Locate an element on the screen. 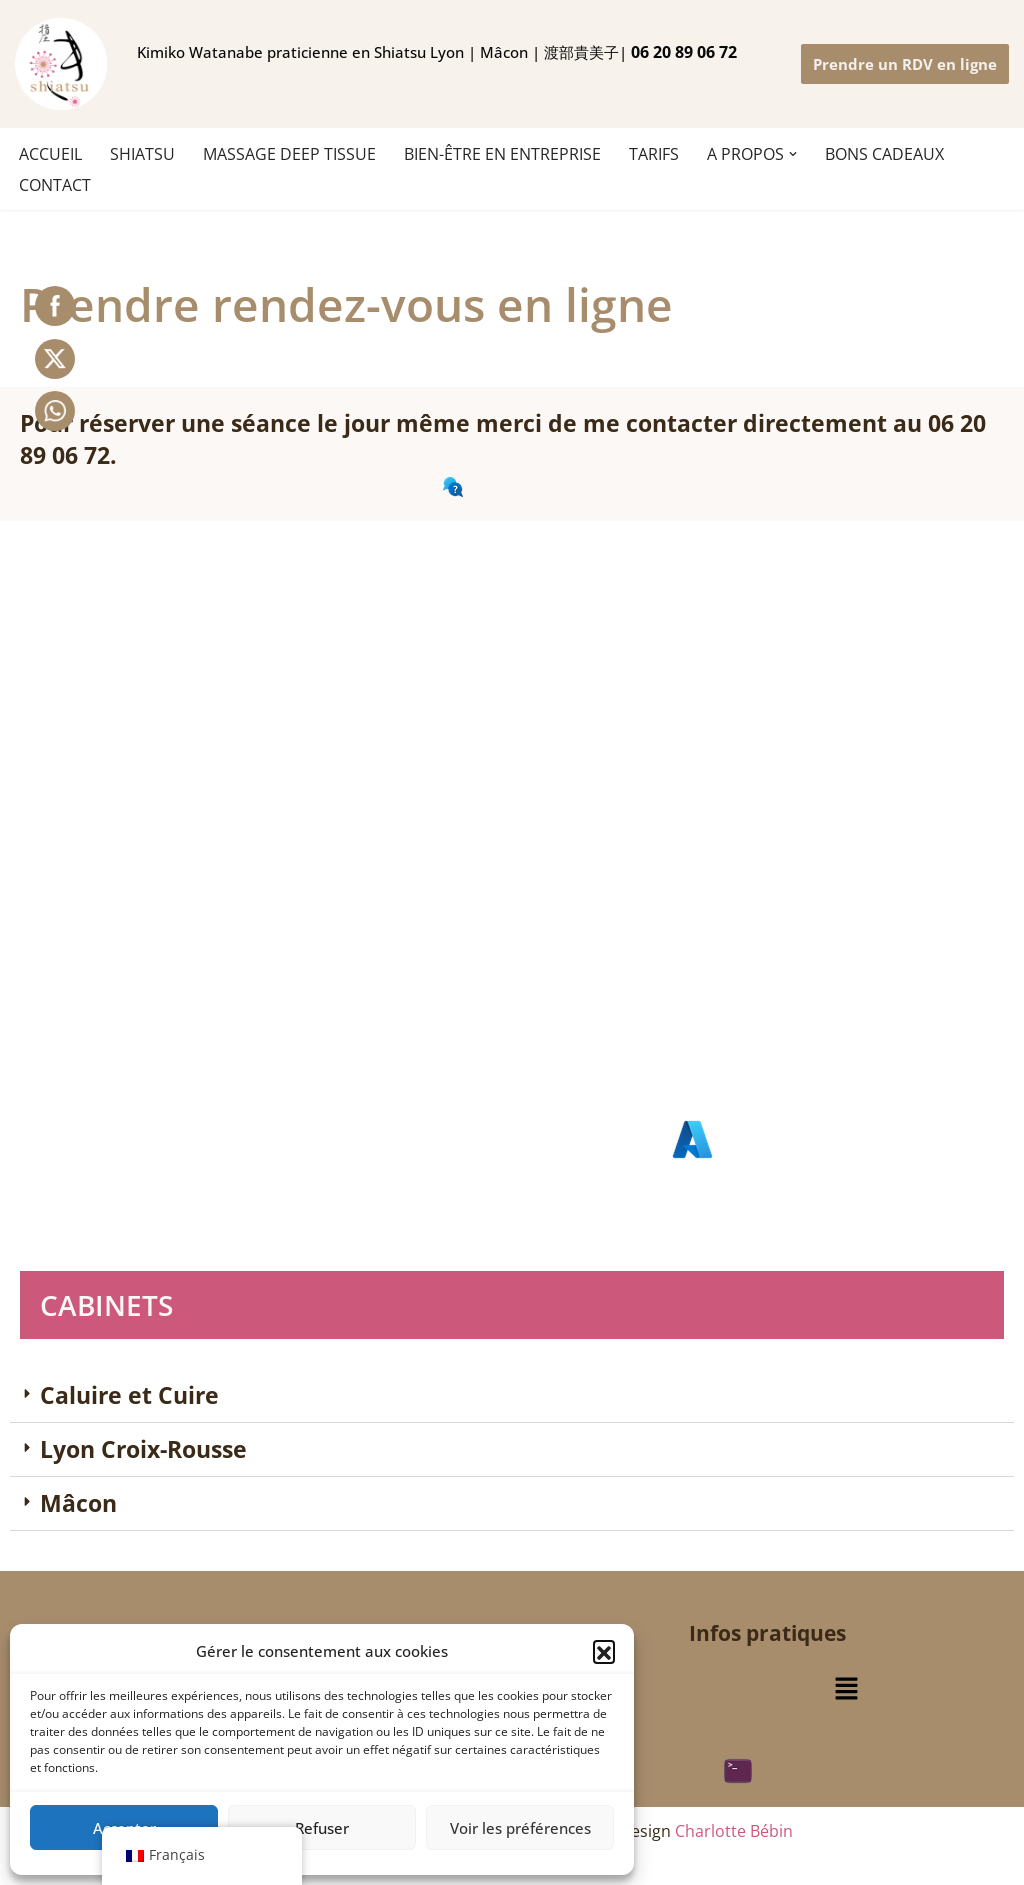 The image size is (1024, 1885). open help and support is located at coordinates (453, 487).